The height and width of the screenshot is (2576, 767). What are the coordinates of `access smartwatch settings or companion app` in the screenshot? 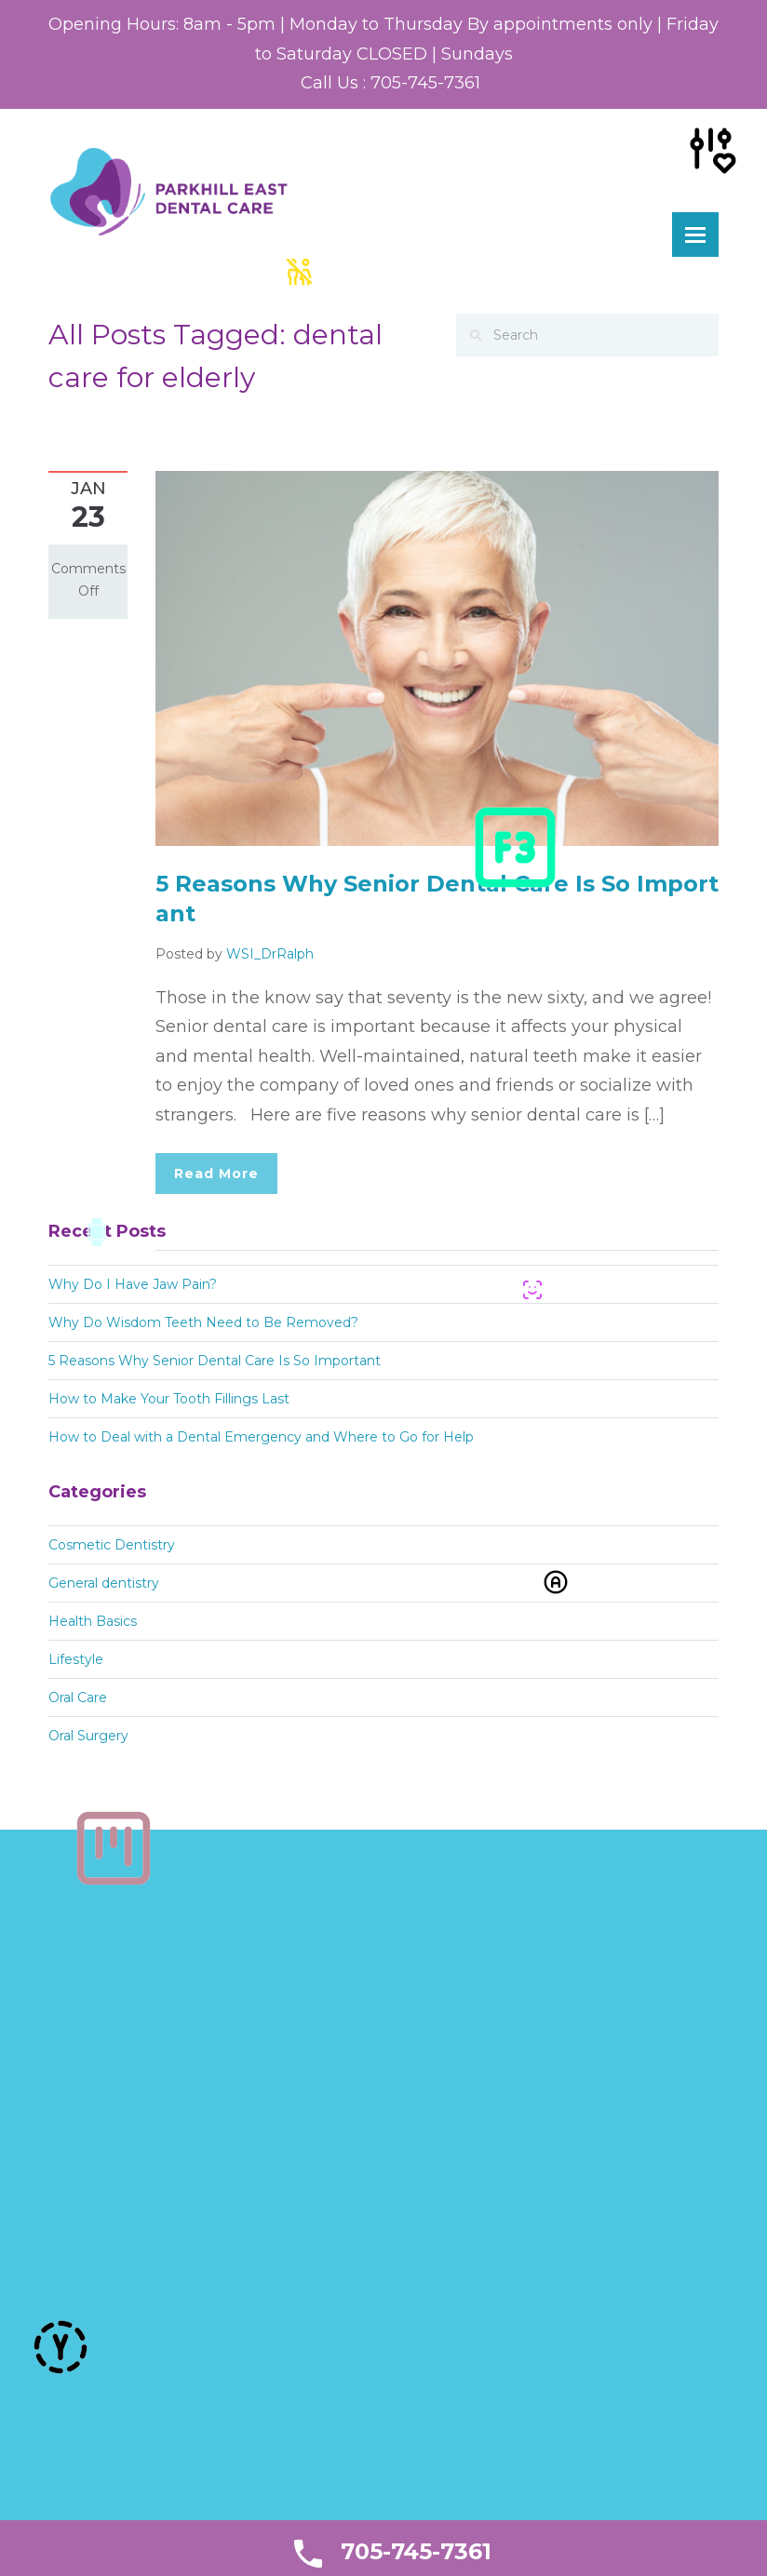 It's located at (97, 1232).